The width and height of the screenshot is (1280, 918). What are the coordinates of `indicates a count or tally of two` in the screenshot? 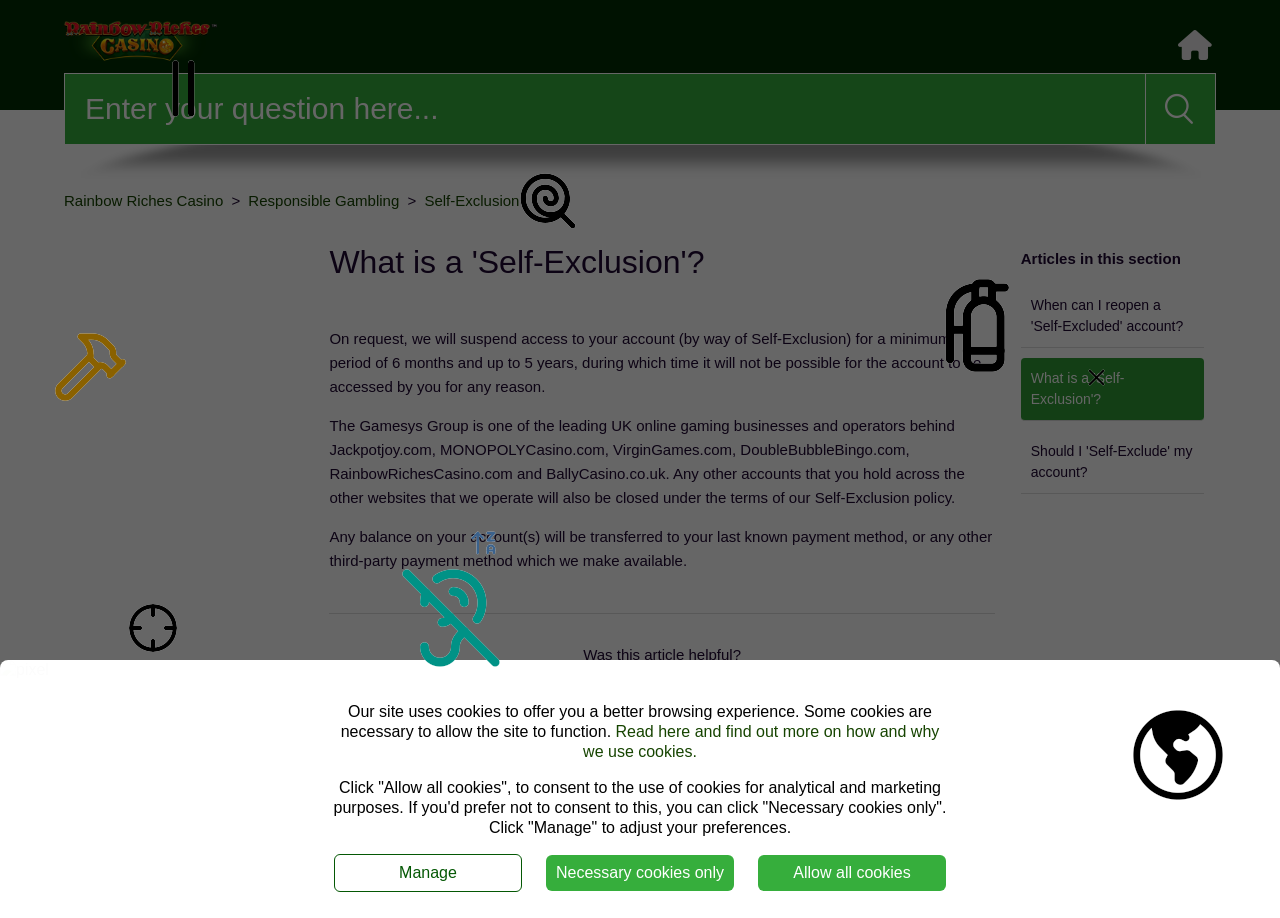 It's located at (200, 88).